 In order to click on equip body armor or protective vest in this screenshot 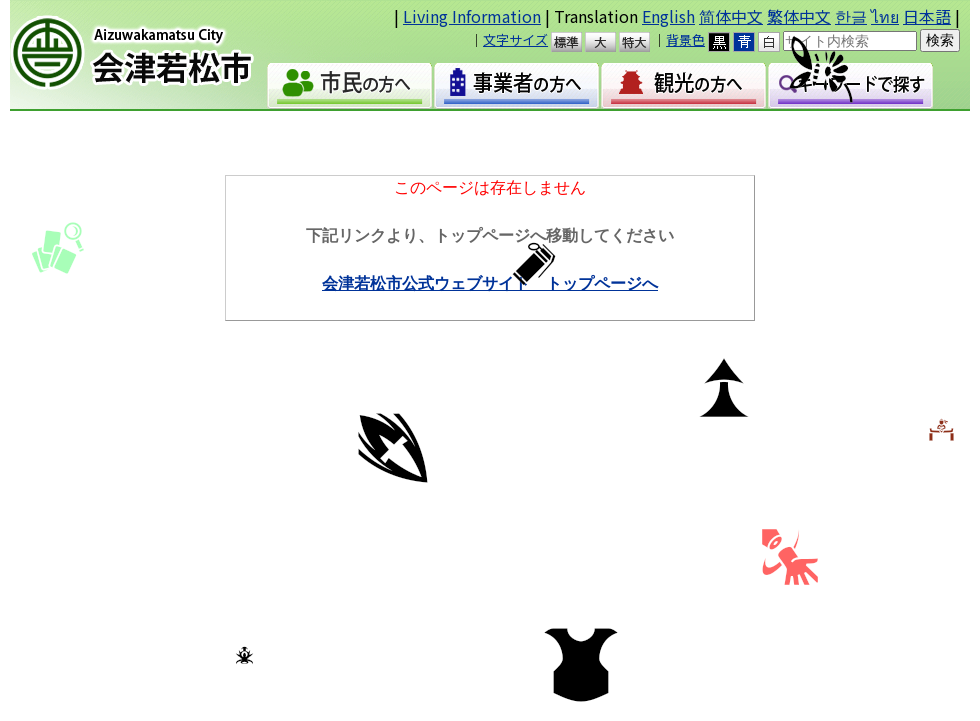, I will do `click(581, 665)`.